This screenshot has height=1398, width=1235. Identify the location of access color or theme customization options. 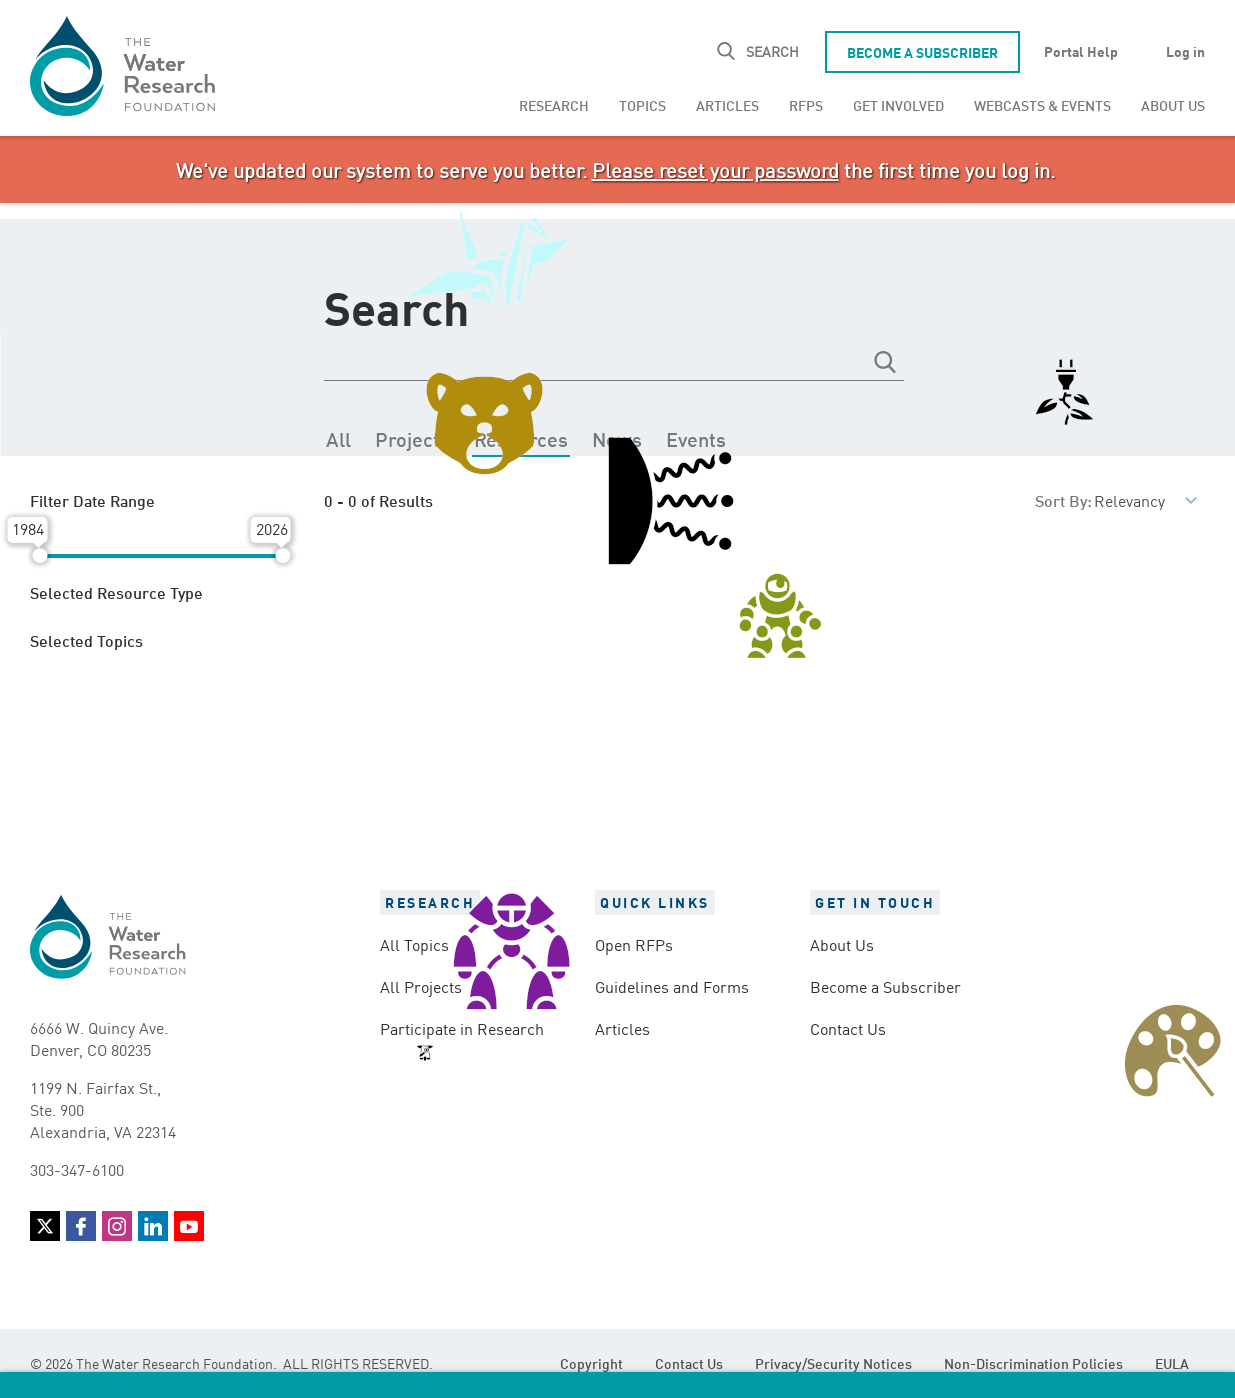
(1172, 1050).